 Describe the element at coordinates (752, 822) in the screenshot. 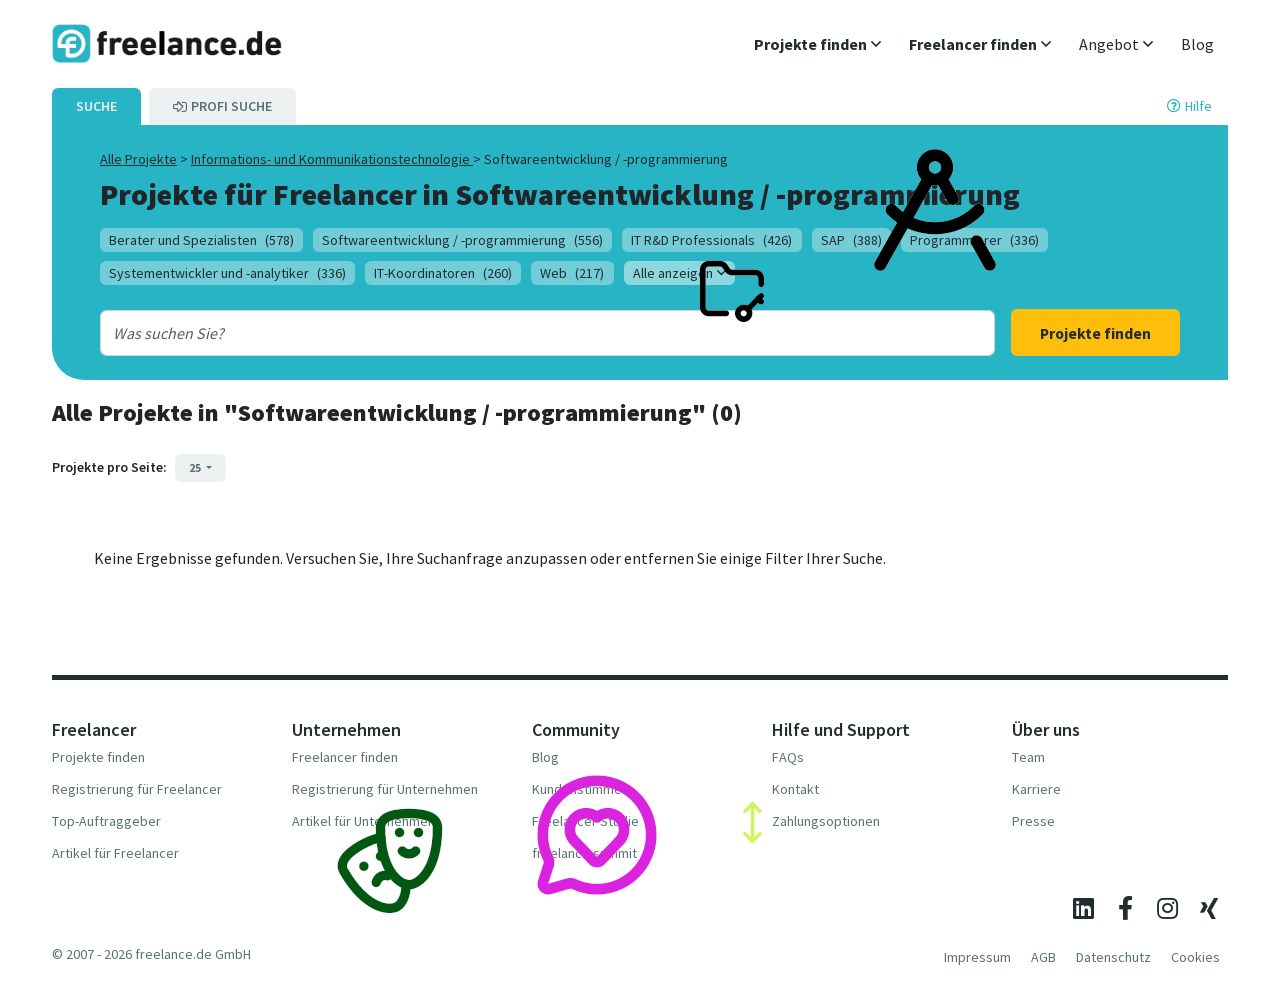

I see `resize element vertically` at that location.